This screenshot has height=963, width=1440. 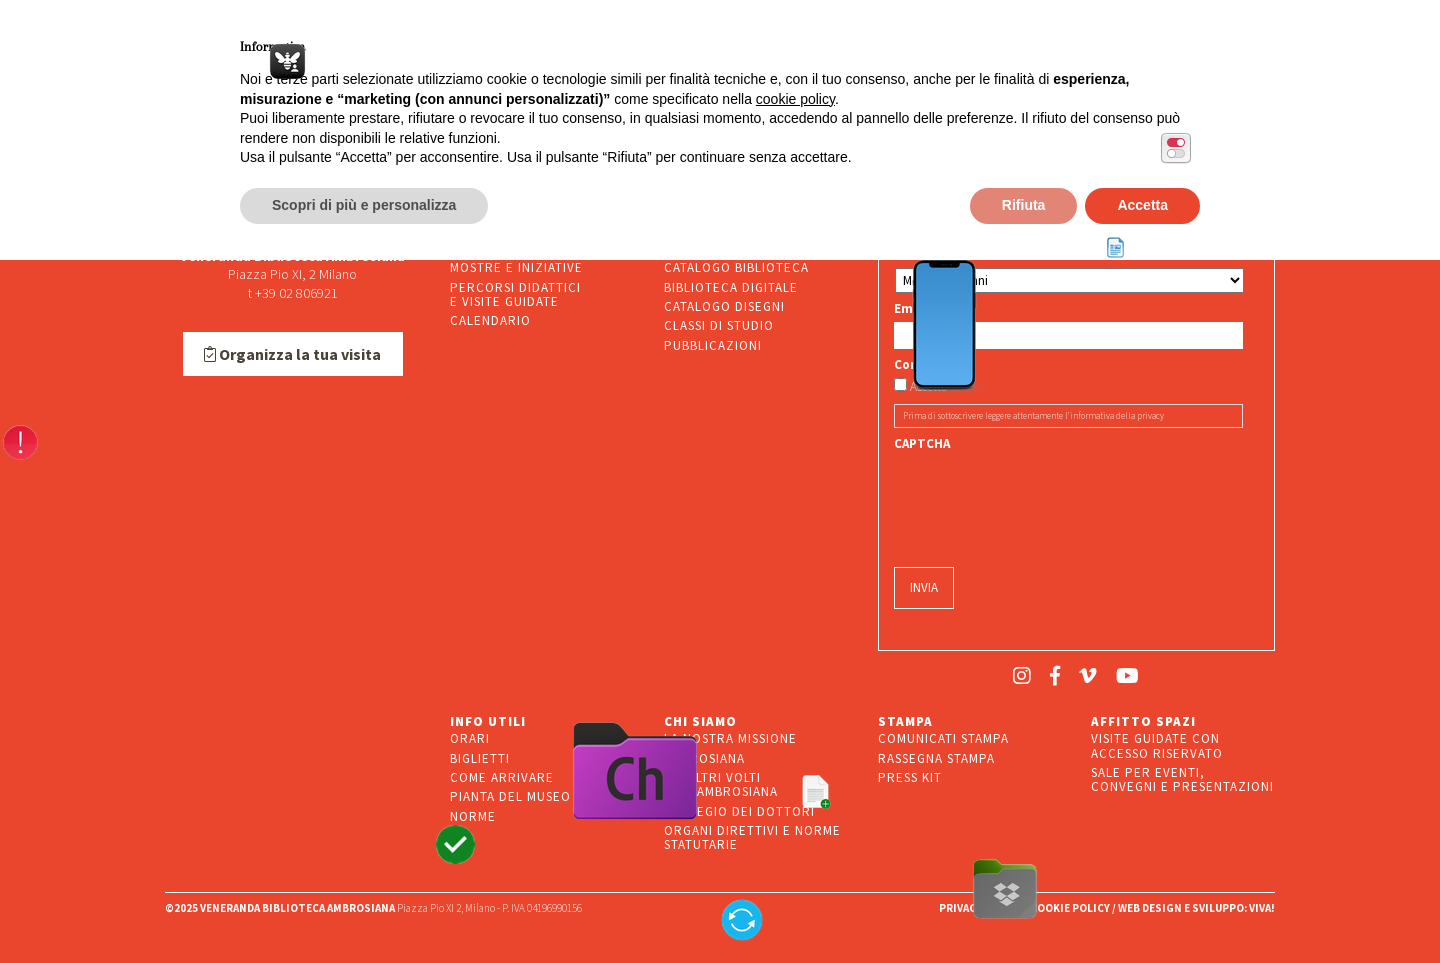 What do you see at coordinates (815, 791) in the screenshot?
I see `create a new document` at bounding box center [815, 791].